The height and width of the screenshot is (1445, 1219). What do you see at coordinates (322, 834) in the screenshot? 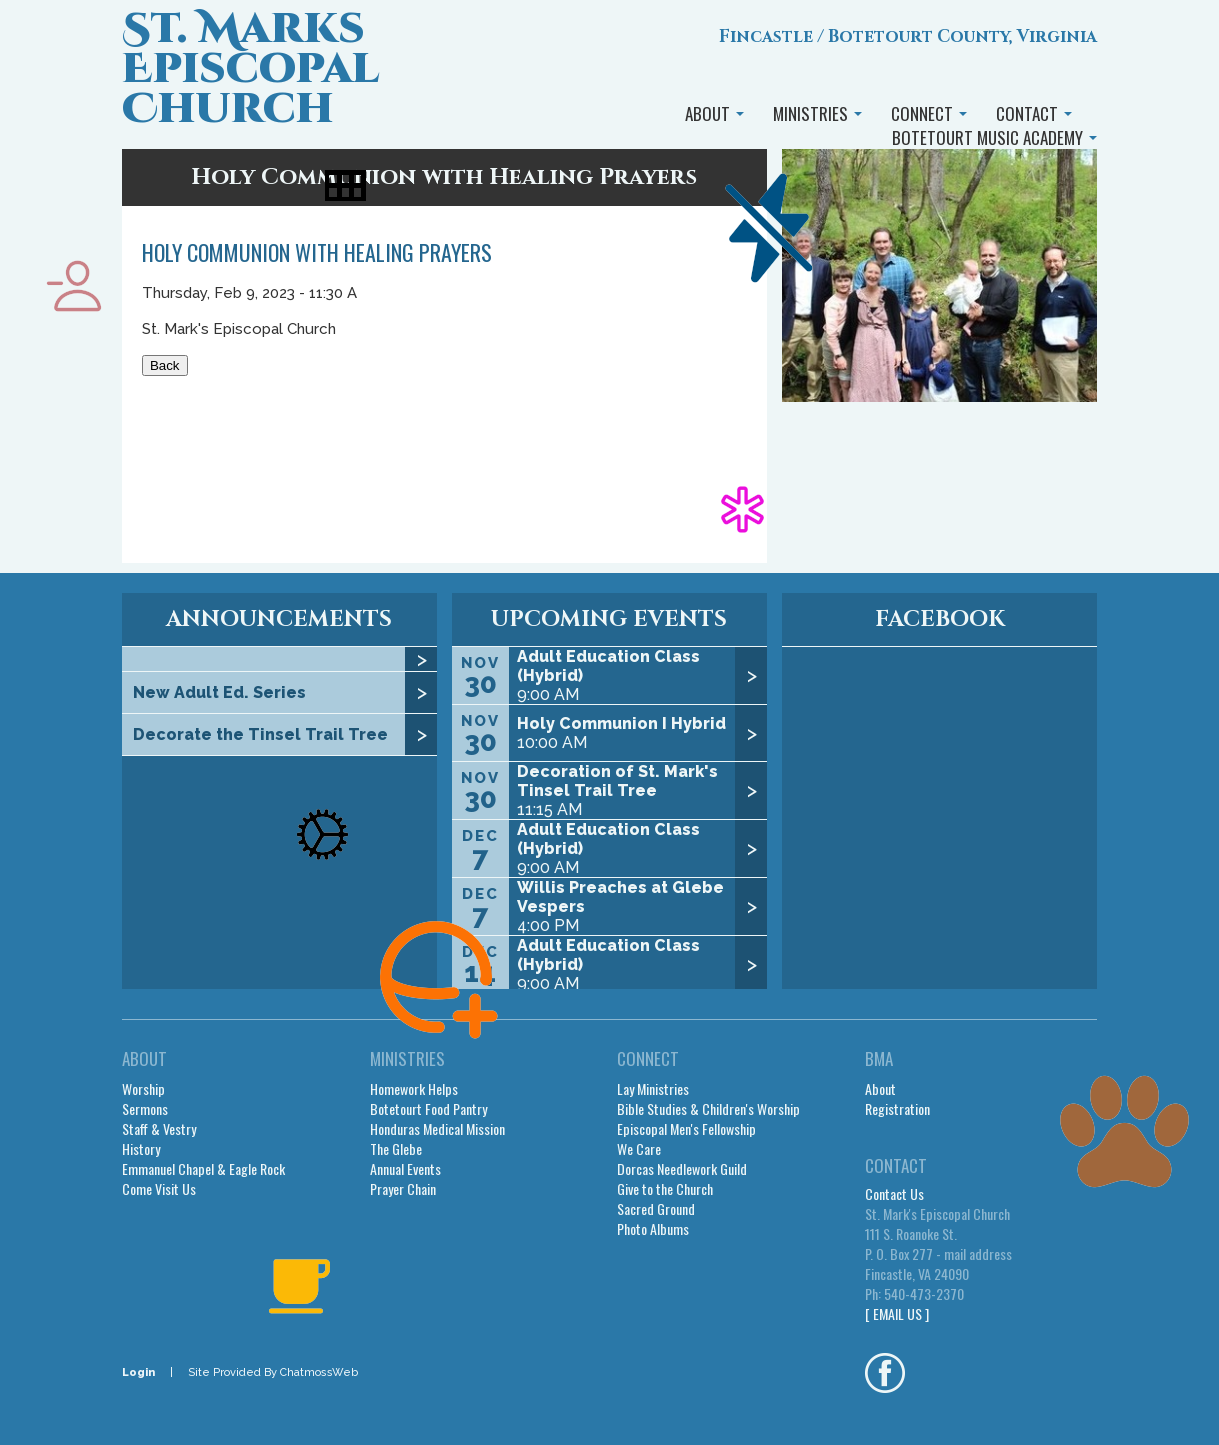
I see `access settings` at bounding box center [322, 834].